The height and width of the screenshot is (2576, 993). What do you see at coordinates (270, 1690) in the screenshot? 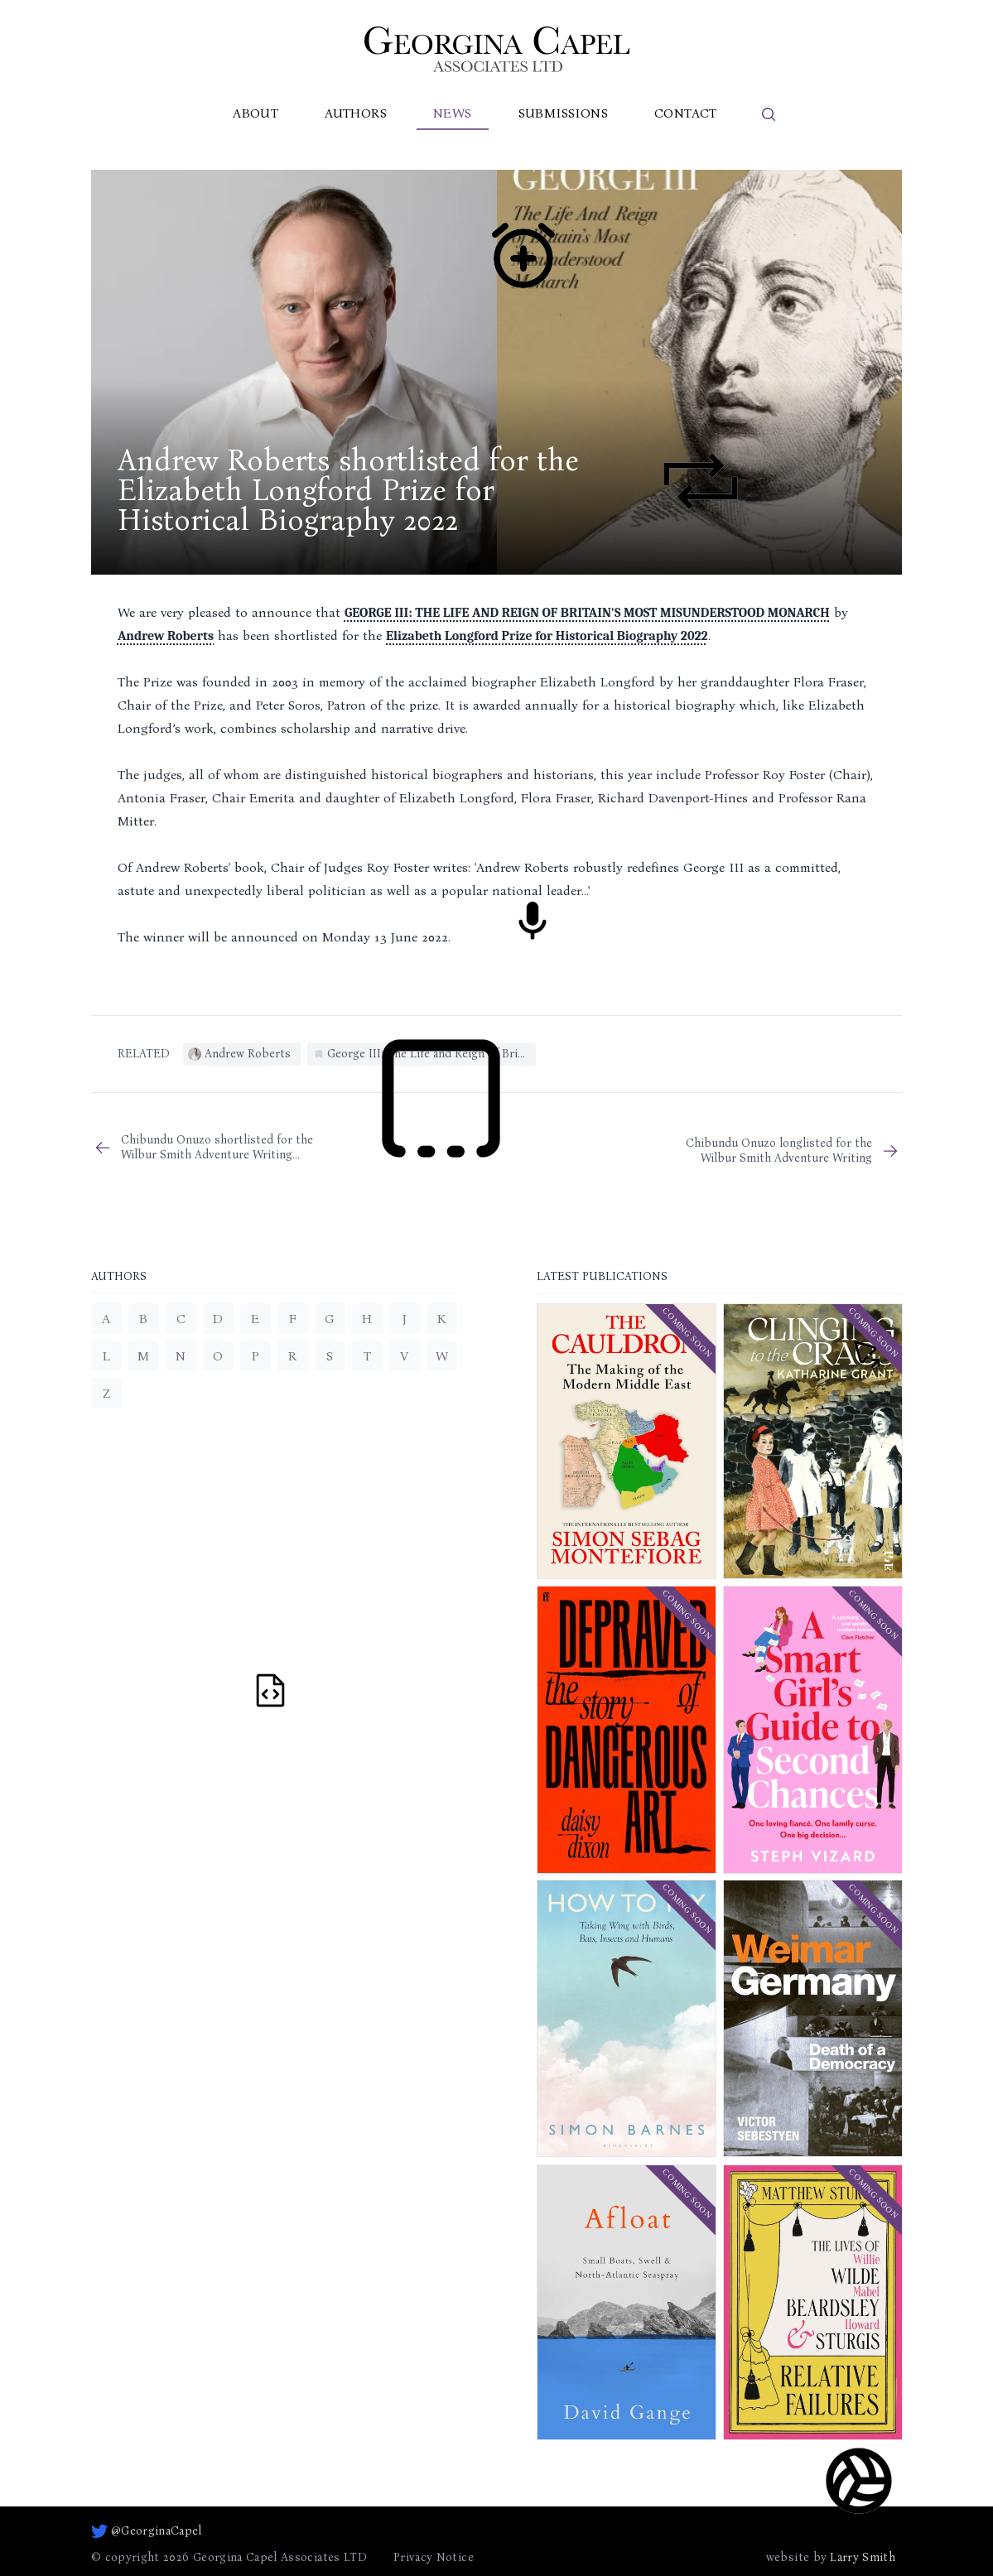
I see `view source code file` at bounding box center [270, 1690].